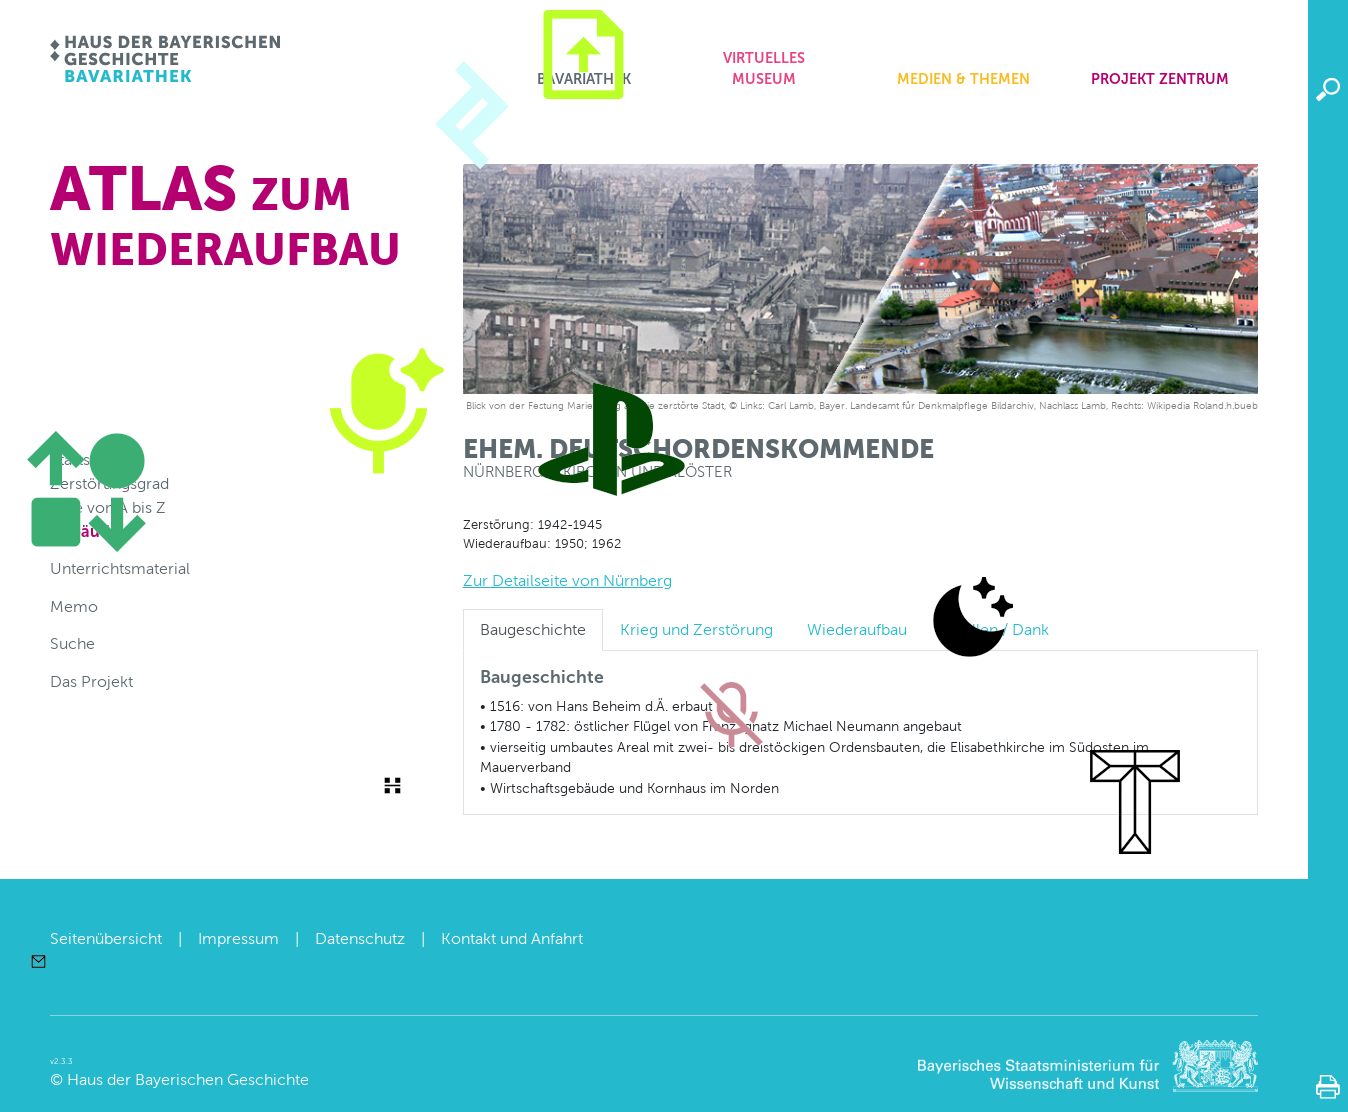 This screenshot has height=1112, width=1348. What do you see at coordinates (392, 785) in the screenshot?
I see `scan a QR code` at bounding box center [392, 785].